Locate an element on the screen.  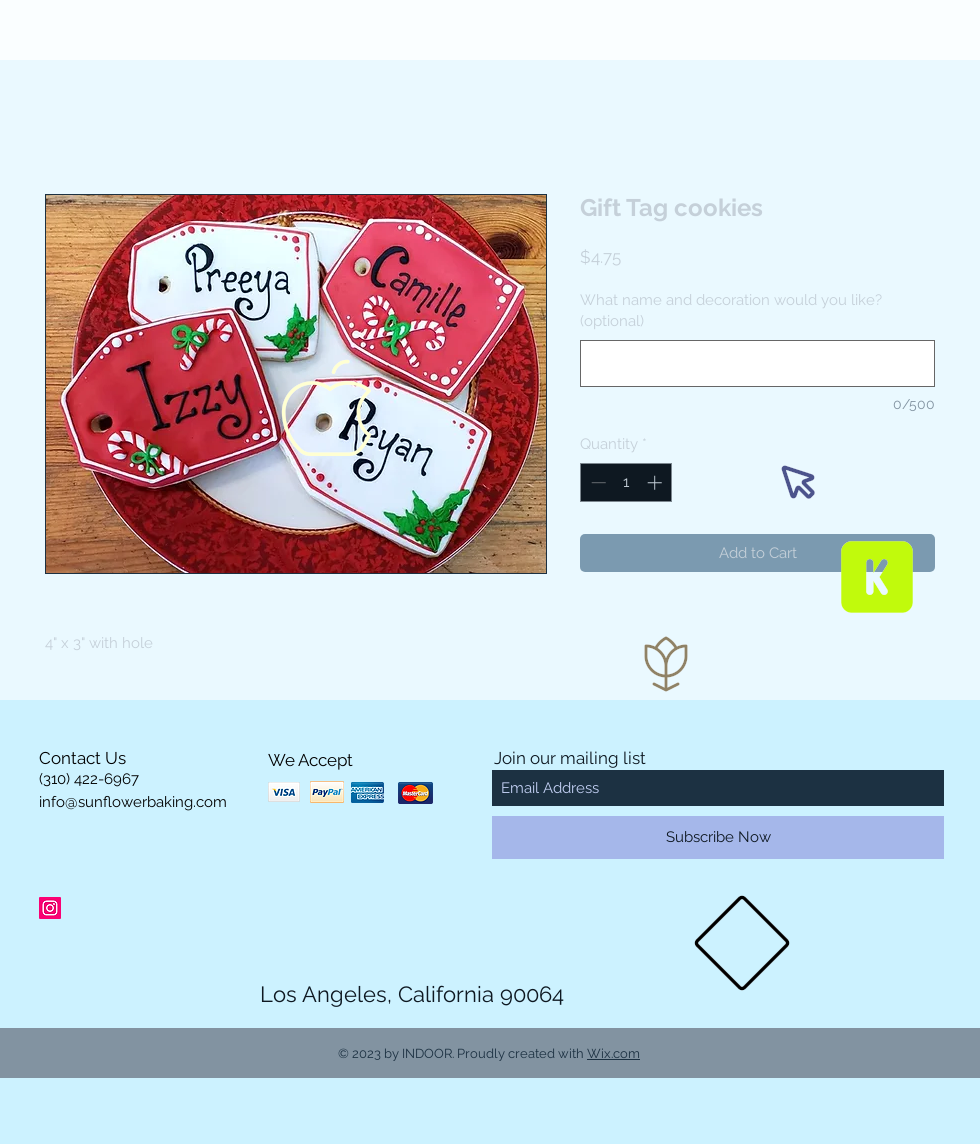
keyboard shortcut indicator for the letter K is located at coordinates (877, 577).